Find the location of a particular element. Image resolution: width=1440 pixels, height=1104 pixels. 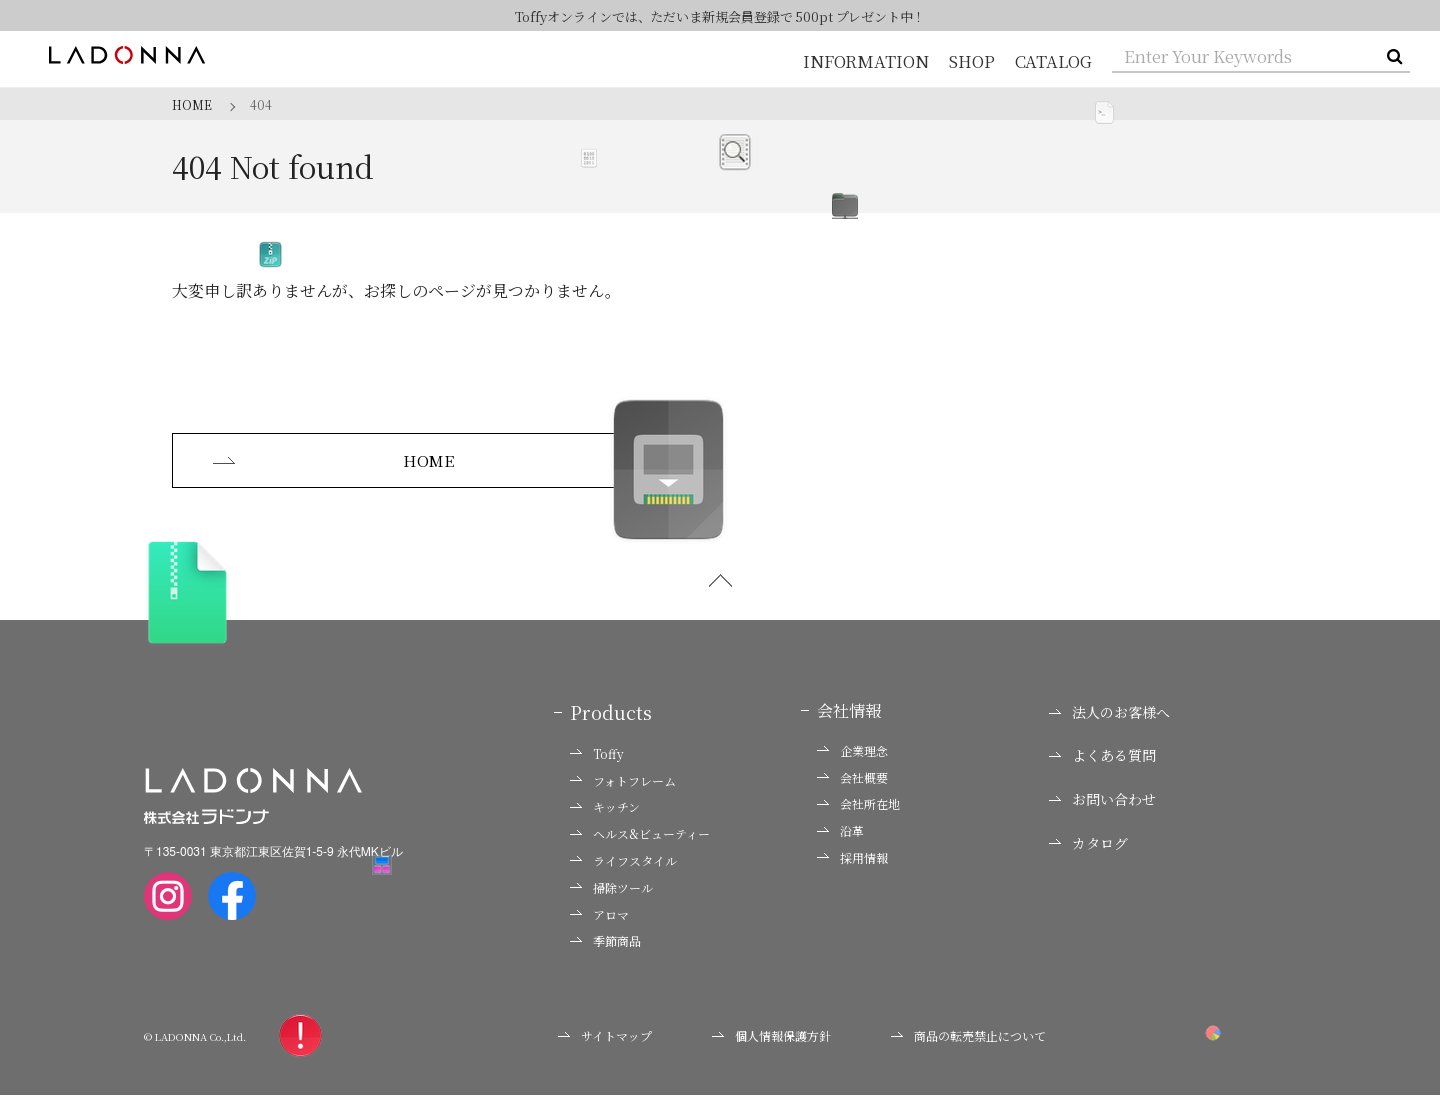

open system log viewer is located at coordinates (735, 152).